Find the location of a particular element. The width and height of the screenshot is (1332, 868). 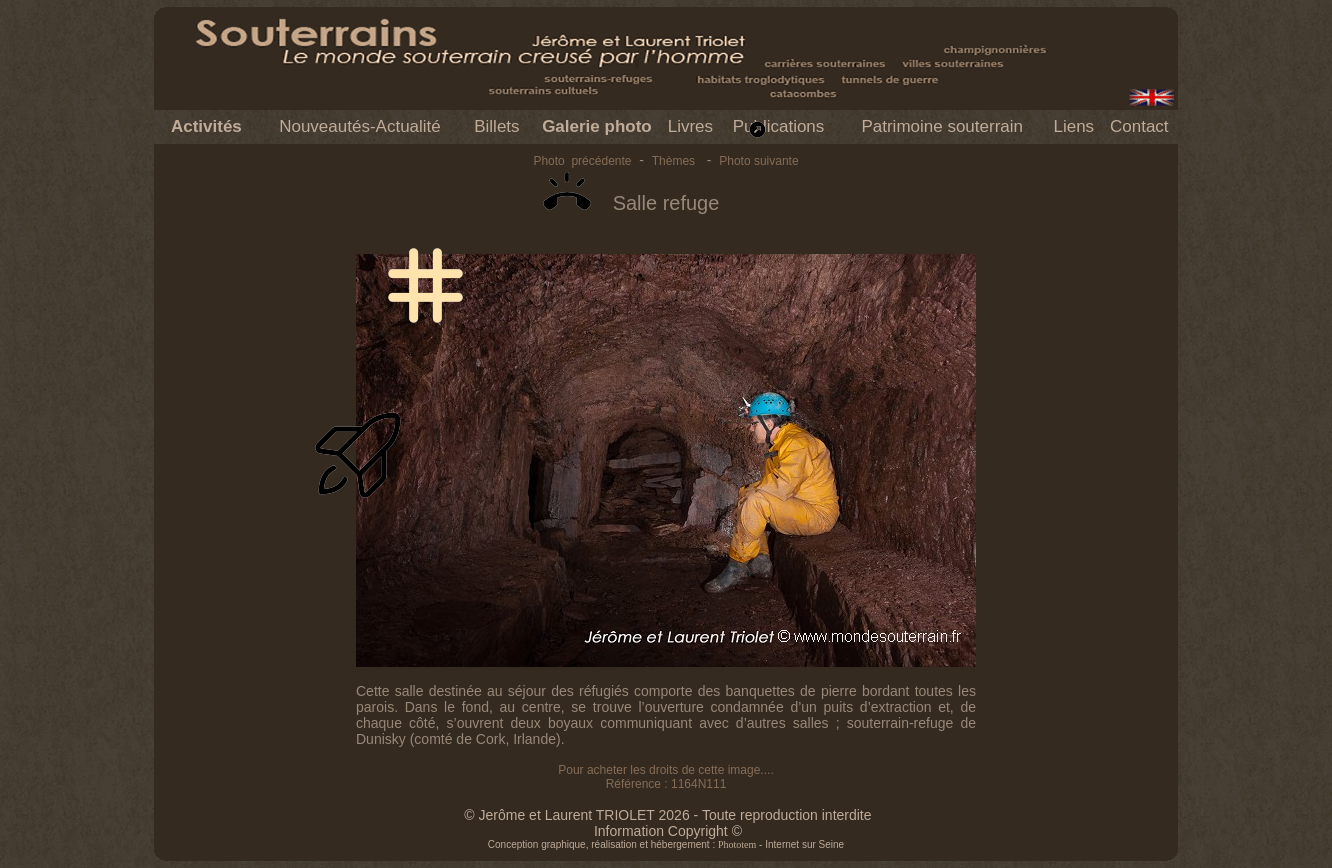

incoming call alert is located at coordinates (567, 192).